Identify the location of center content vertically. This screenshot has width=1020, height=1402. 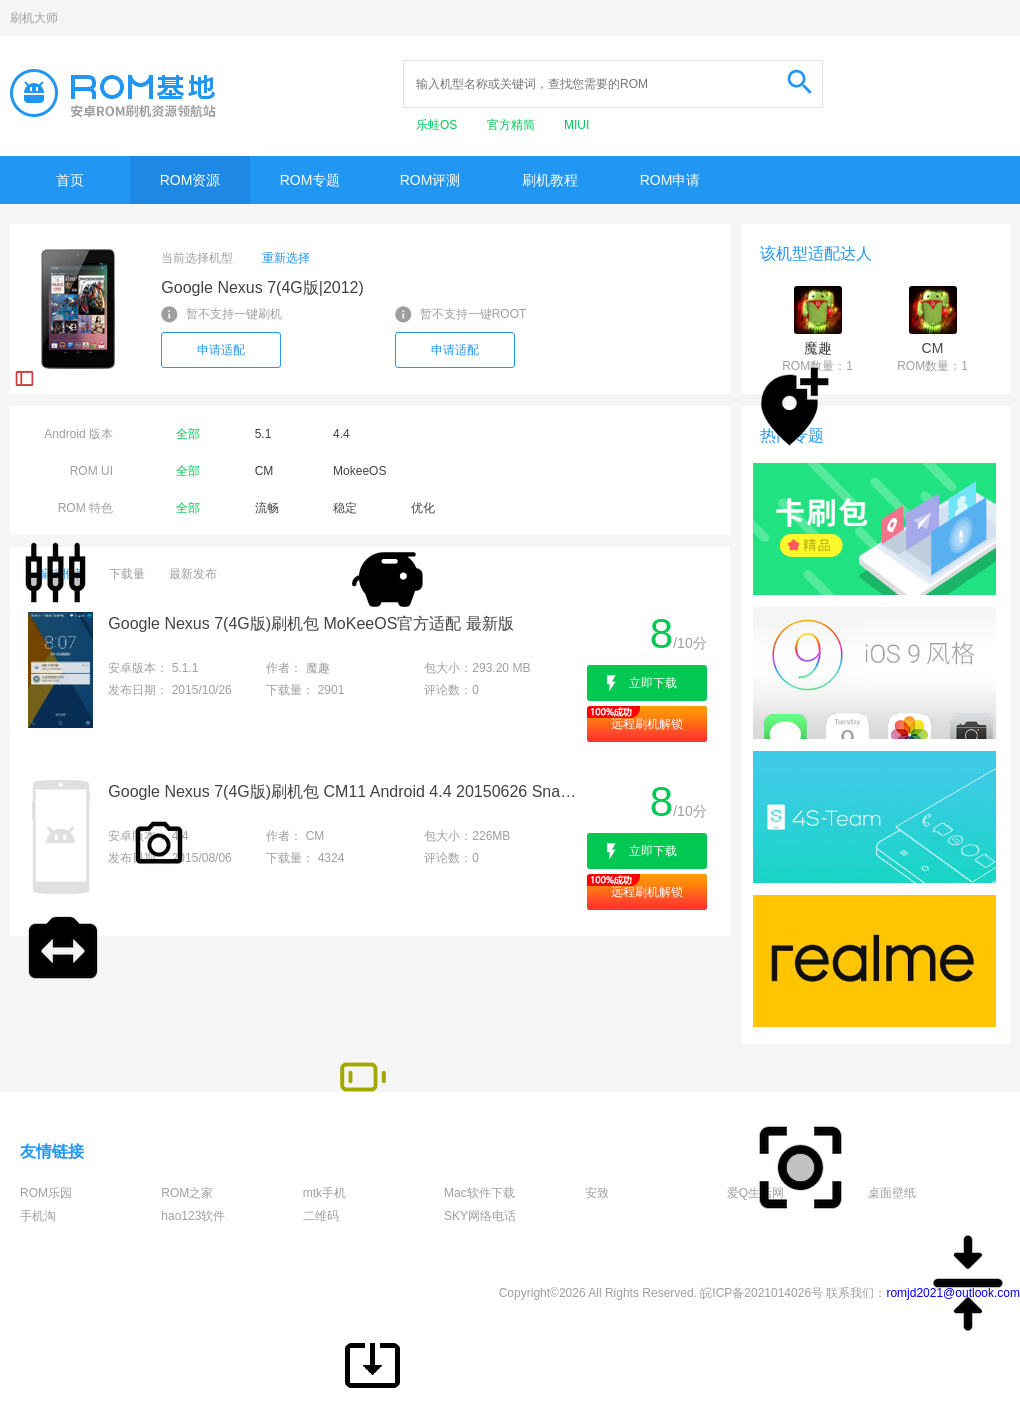
(968, 1283).